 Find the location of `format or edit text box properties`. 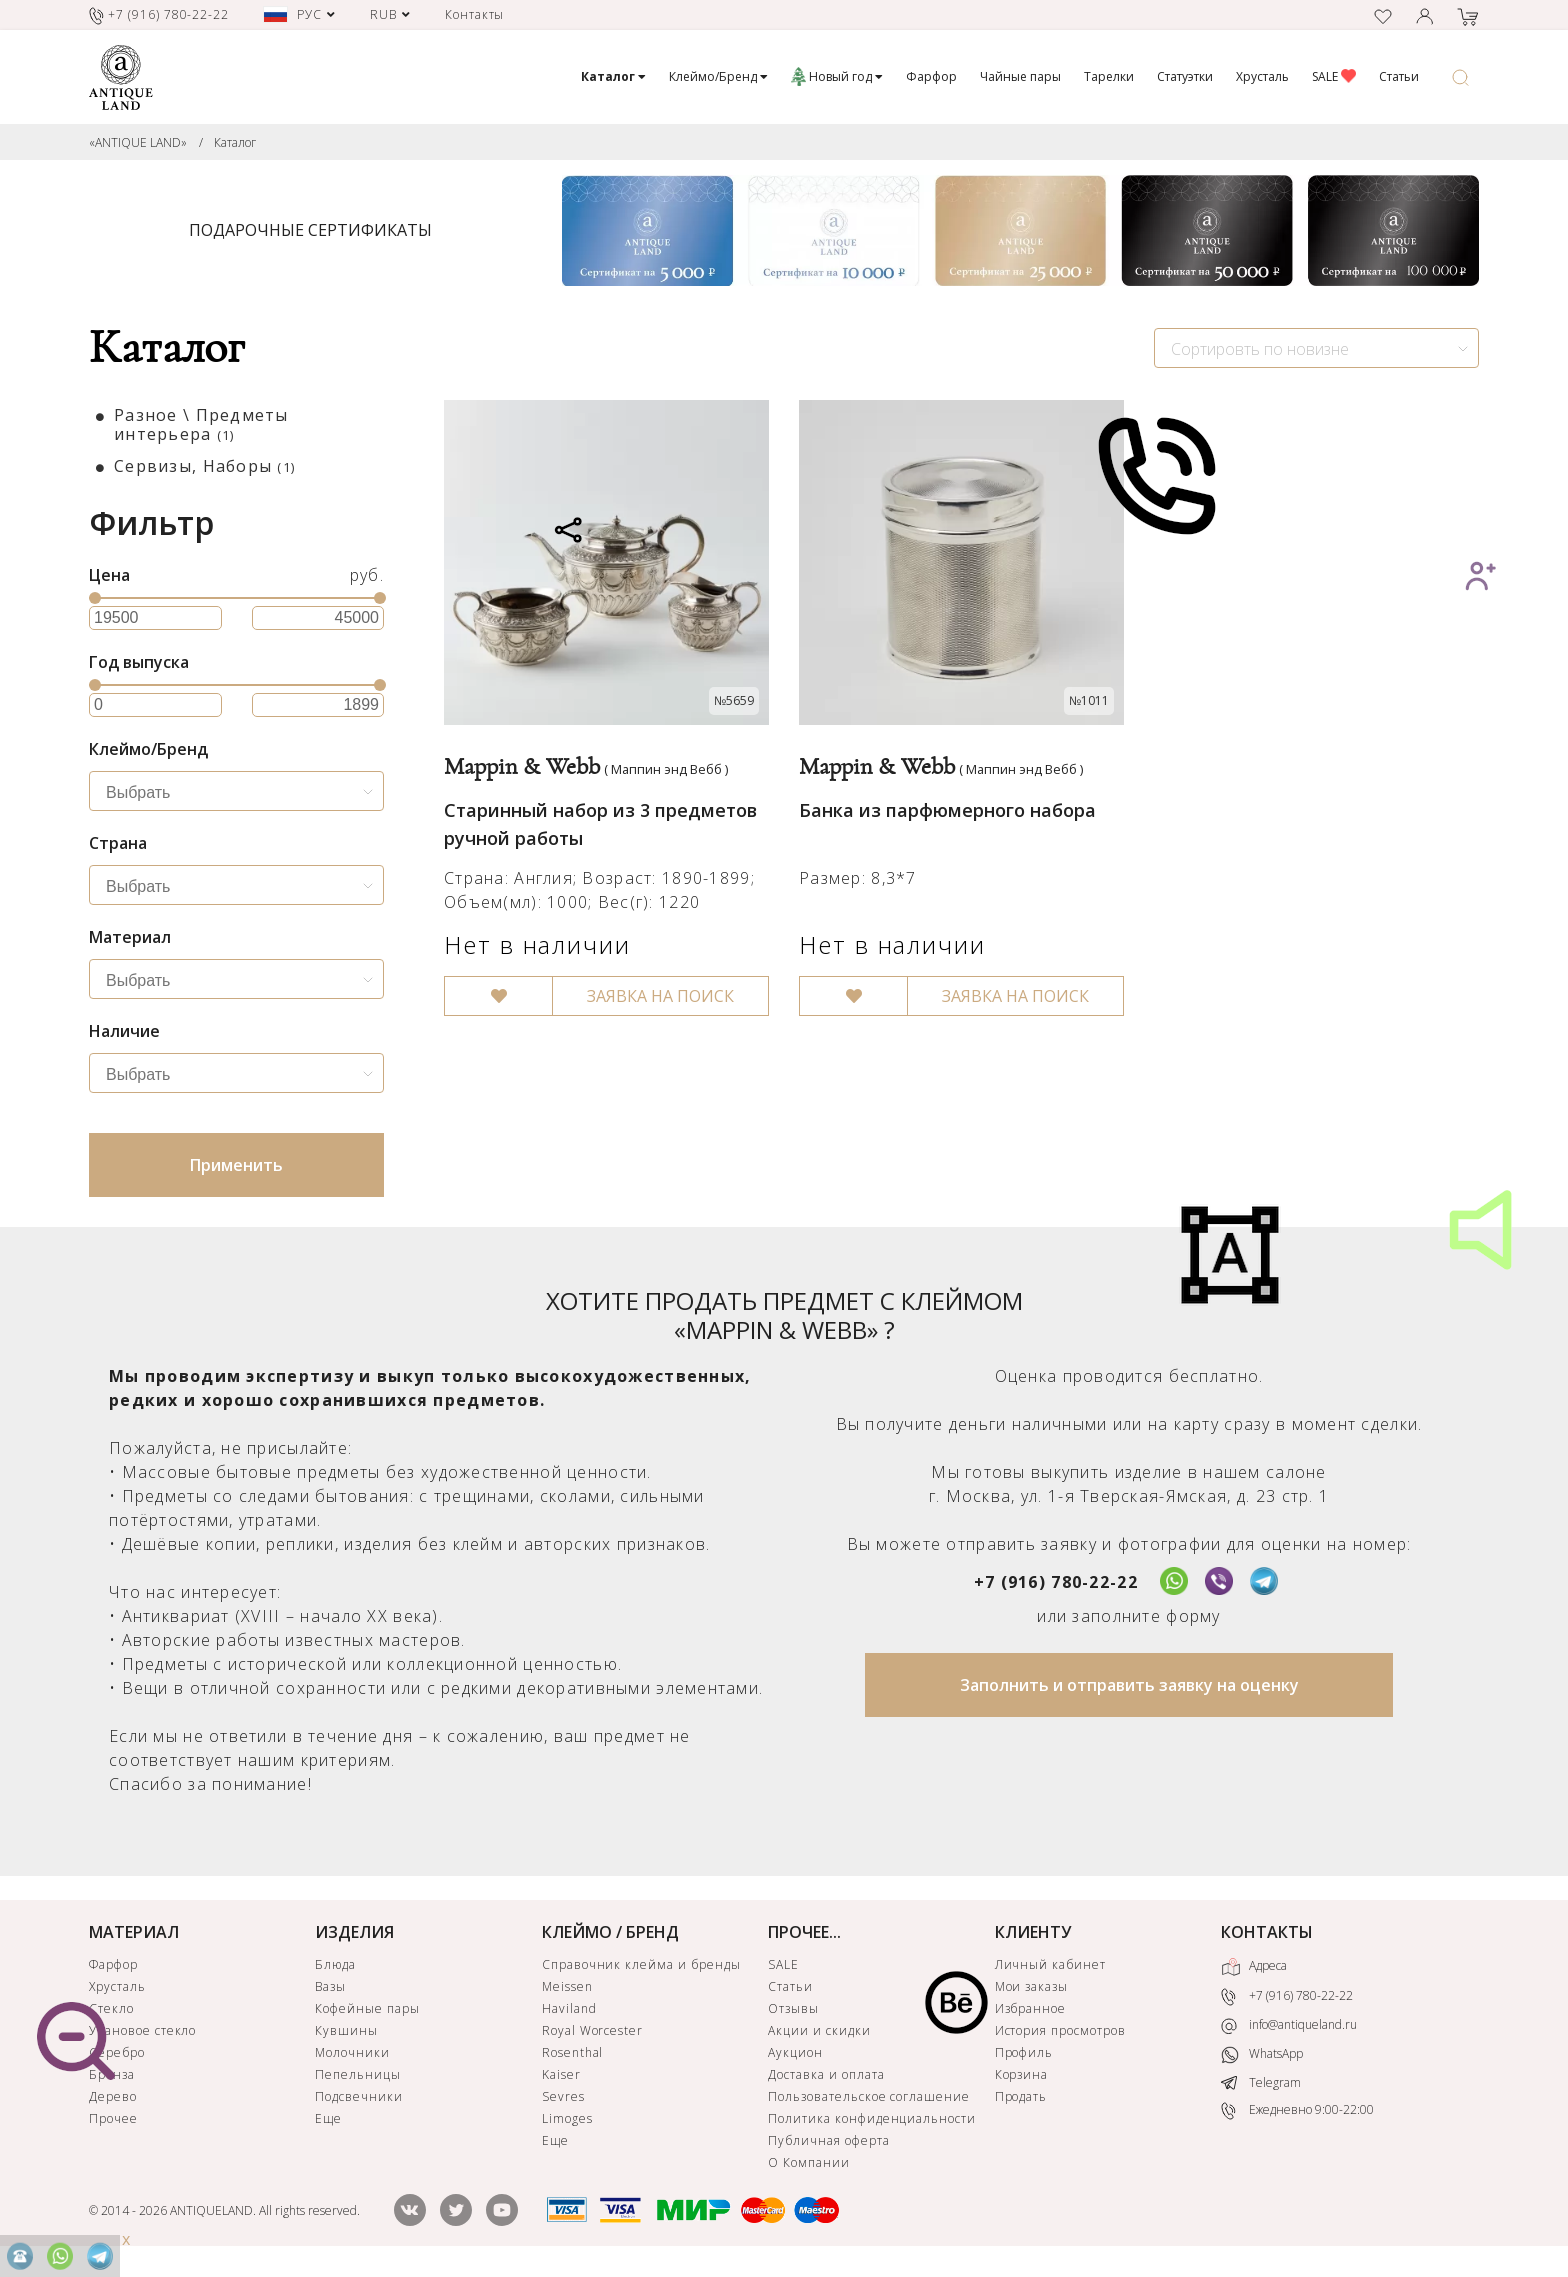

format or edit text box properties is located at coordinates (1230, 1255).